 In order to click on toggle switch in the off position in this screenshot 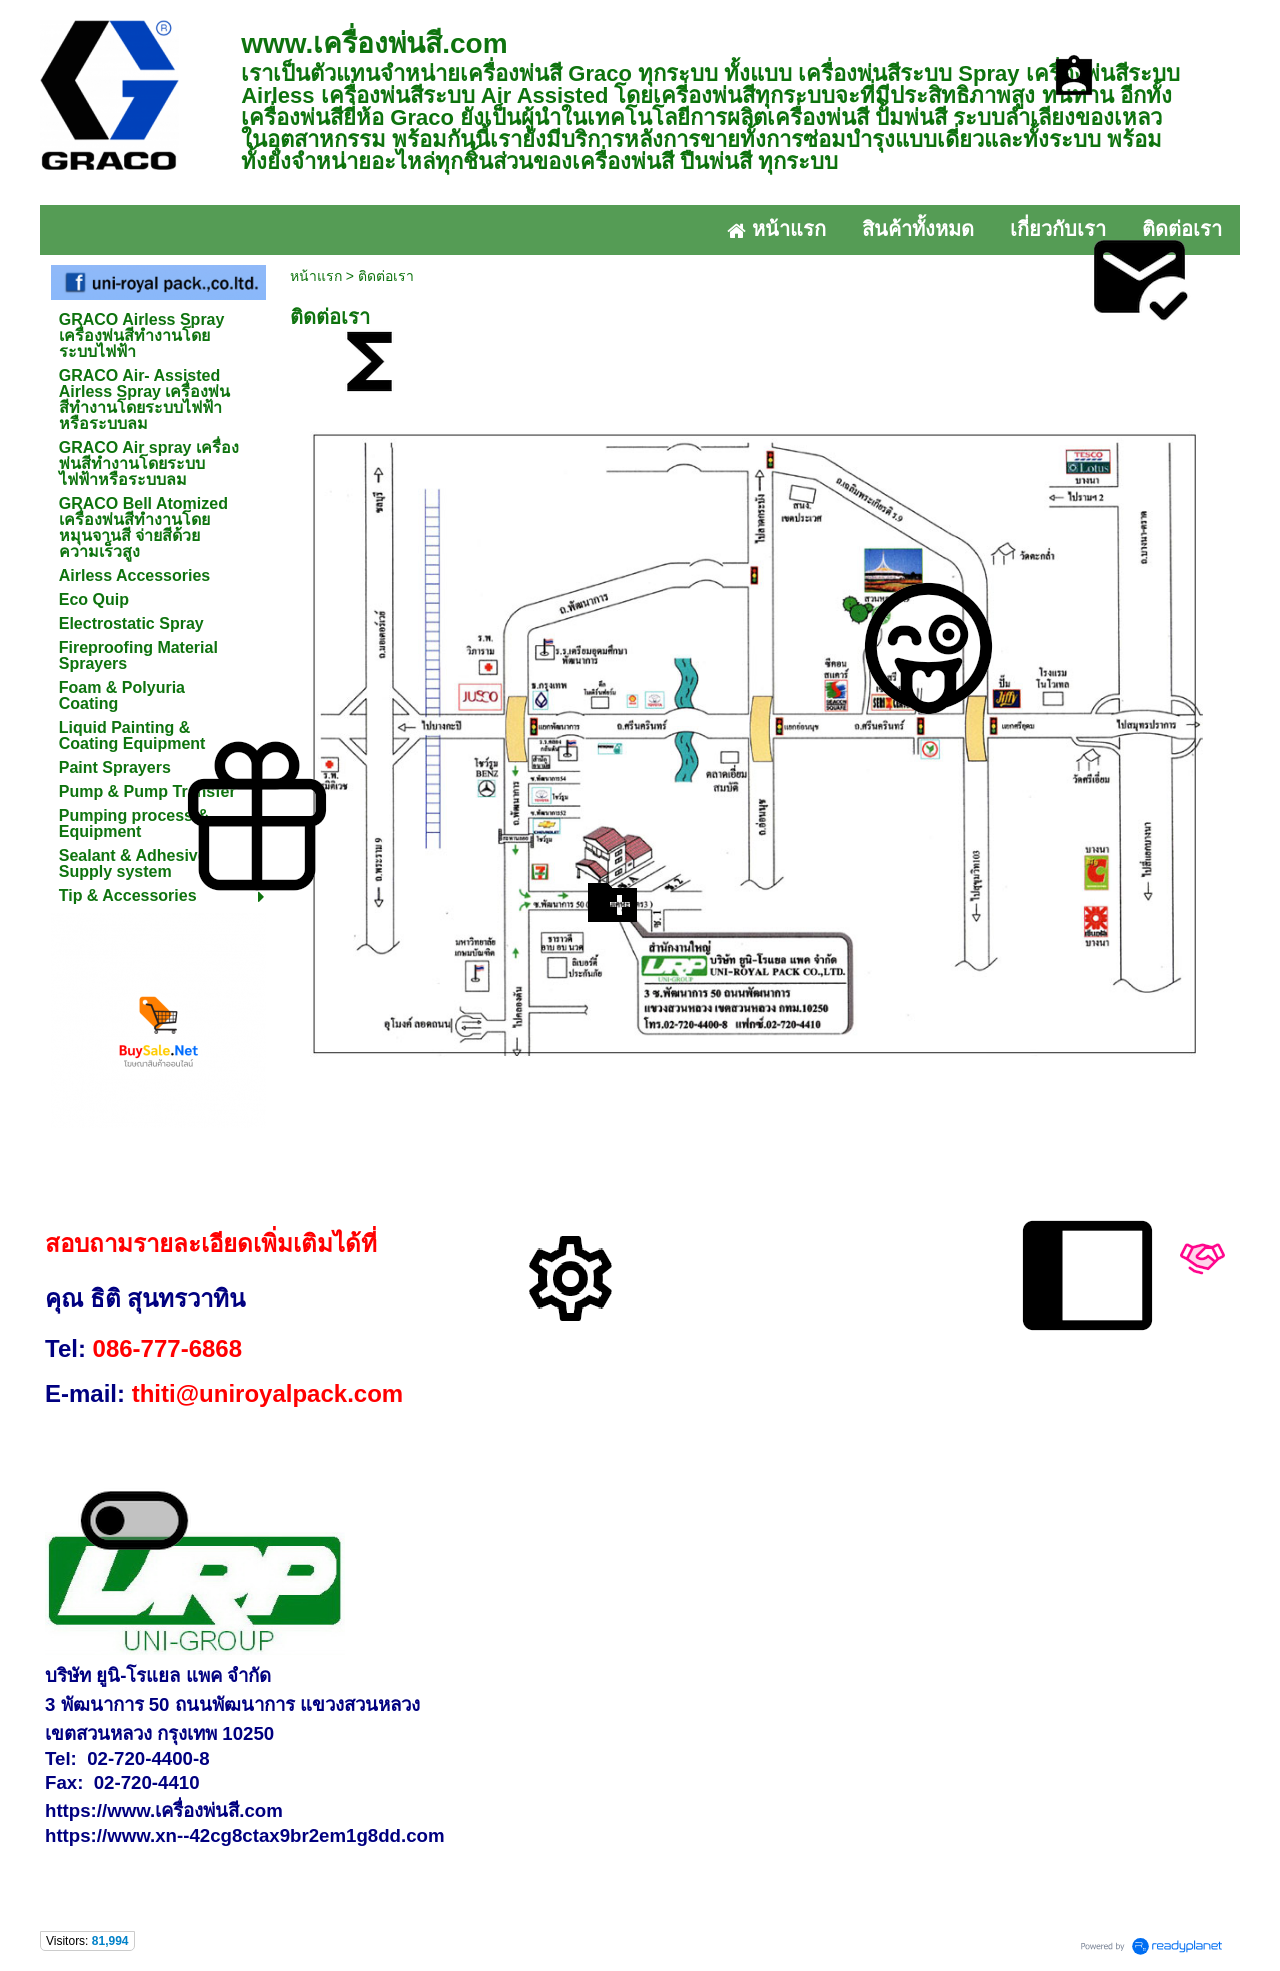, I will do `click(134, 1520)`.